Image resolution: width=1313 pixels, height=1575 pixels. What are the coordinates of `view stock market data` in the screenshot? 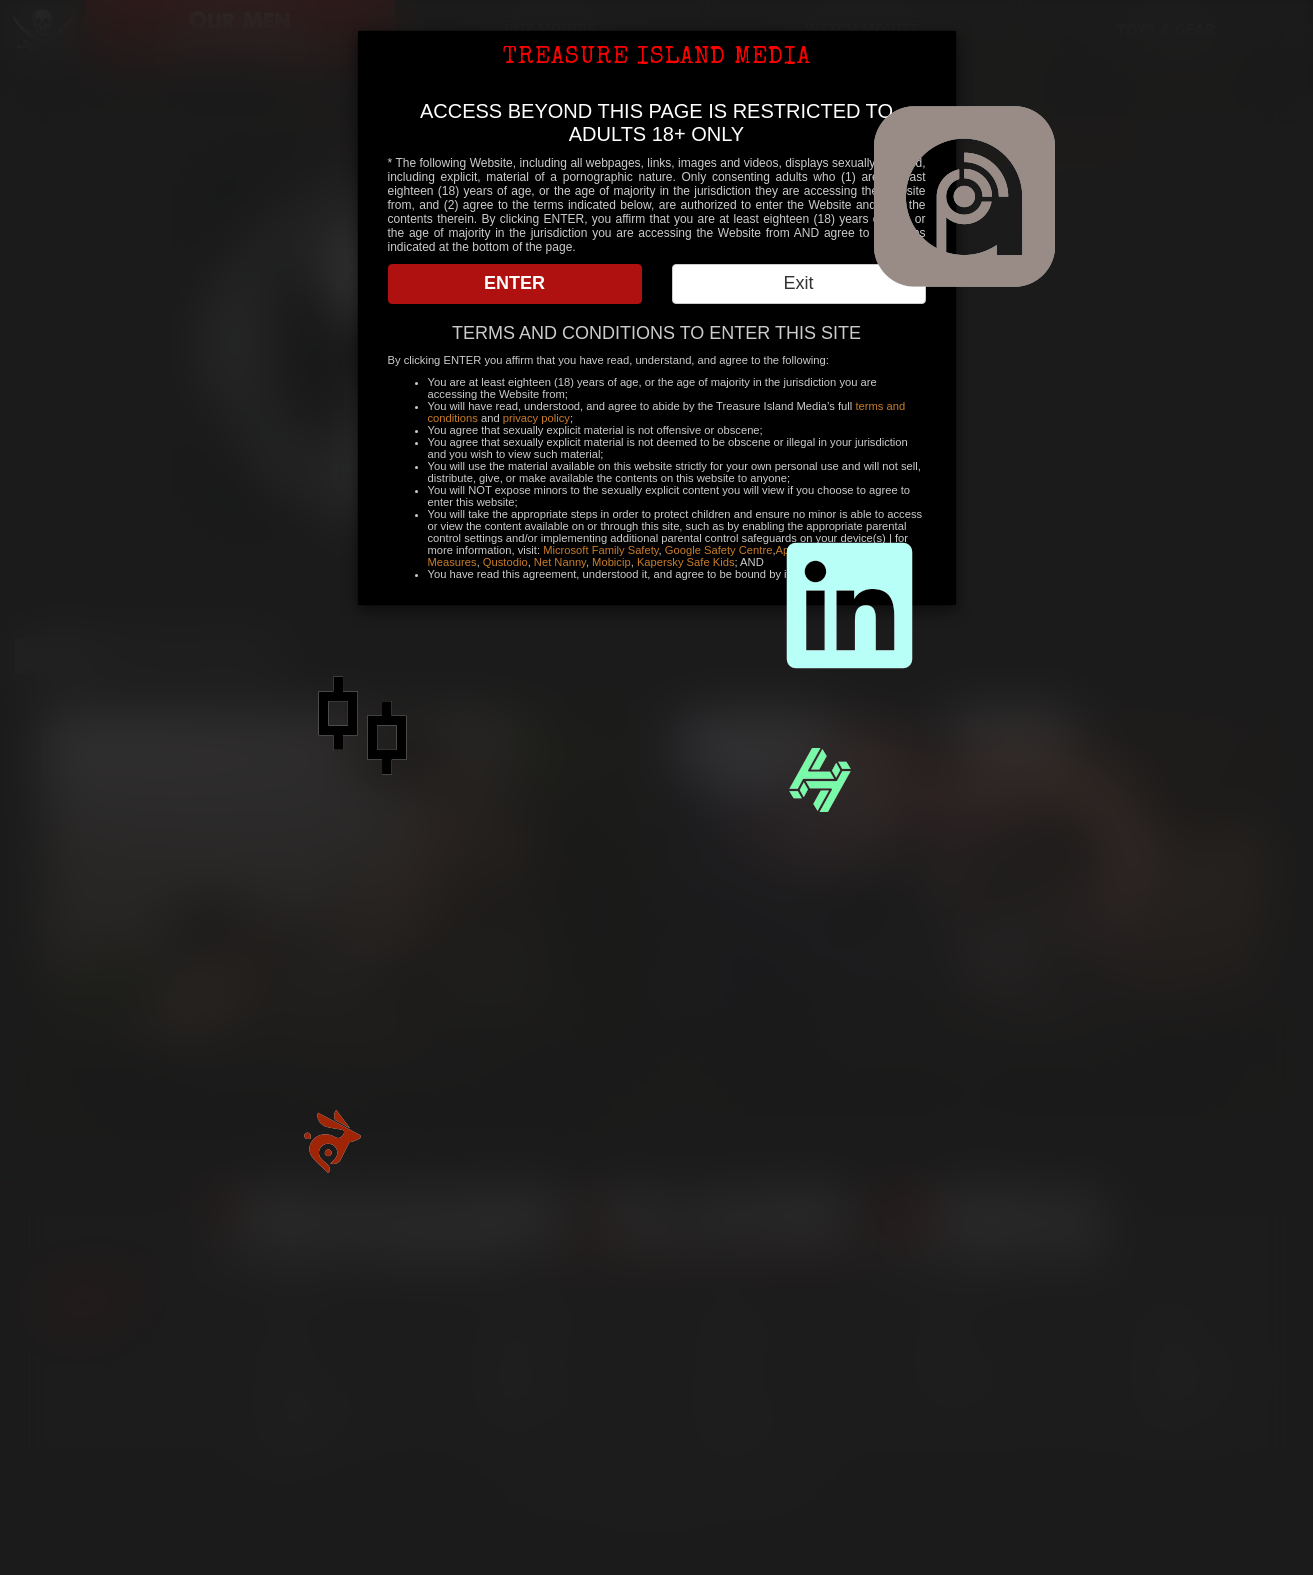 It's located at (362, 725).